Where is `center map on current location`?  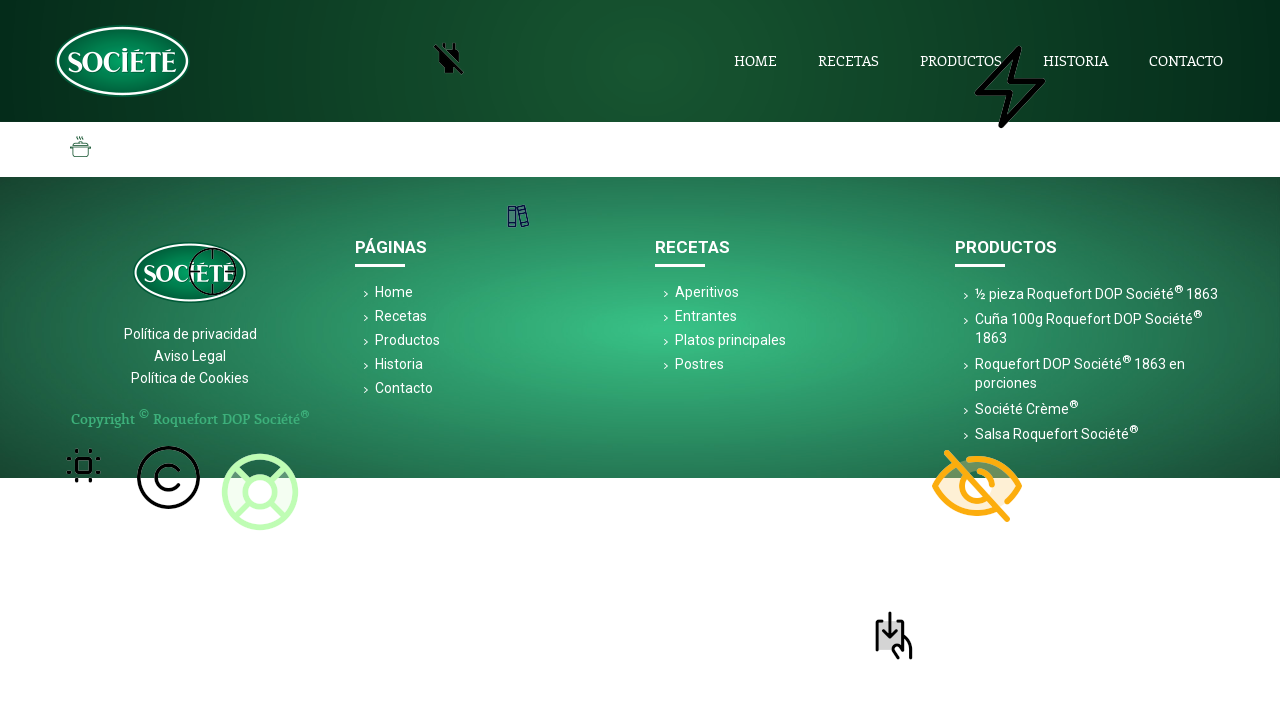
center map on current location is located at coordinates (212, 271).